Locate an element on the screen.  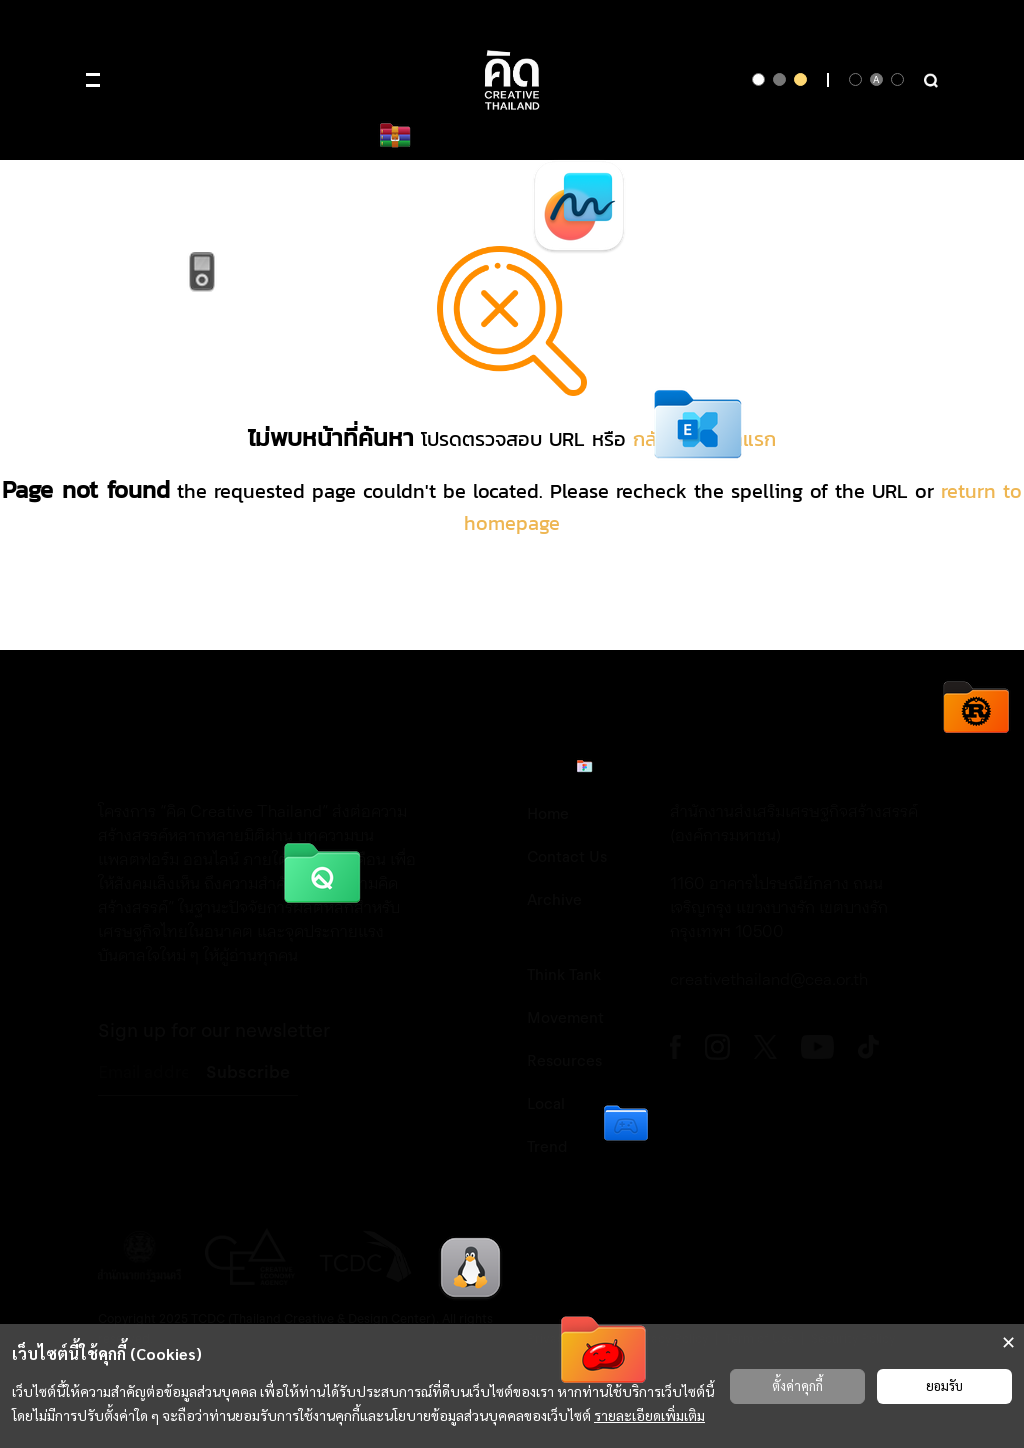
open android 10 system folder is located at coordinates (322, 875).